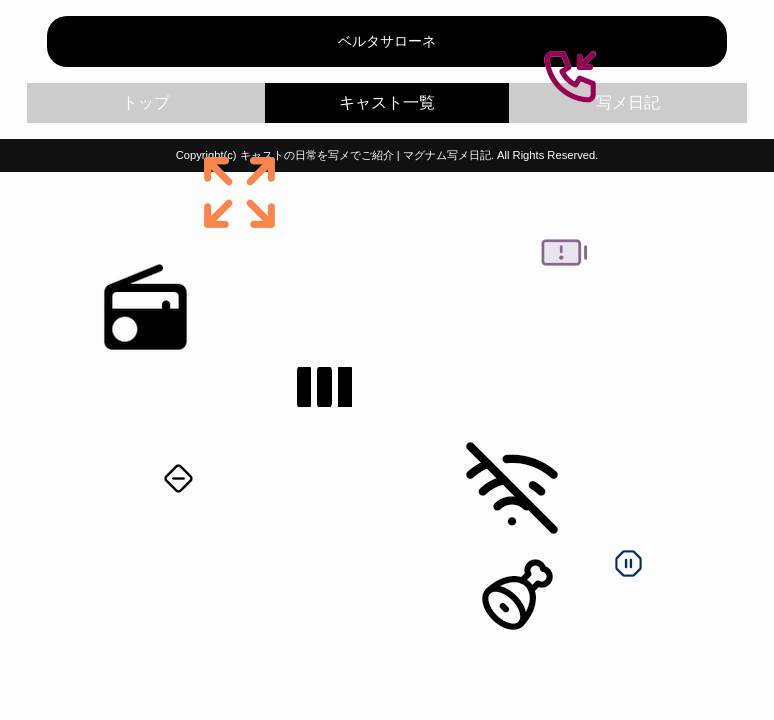  What do you see at coordinates (145, 308) in the screenshot?
I see `open radio or audio streaming` at bounding box center [145, 308].